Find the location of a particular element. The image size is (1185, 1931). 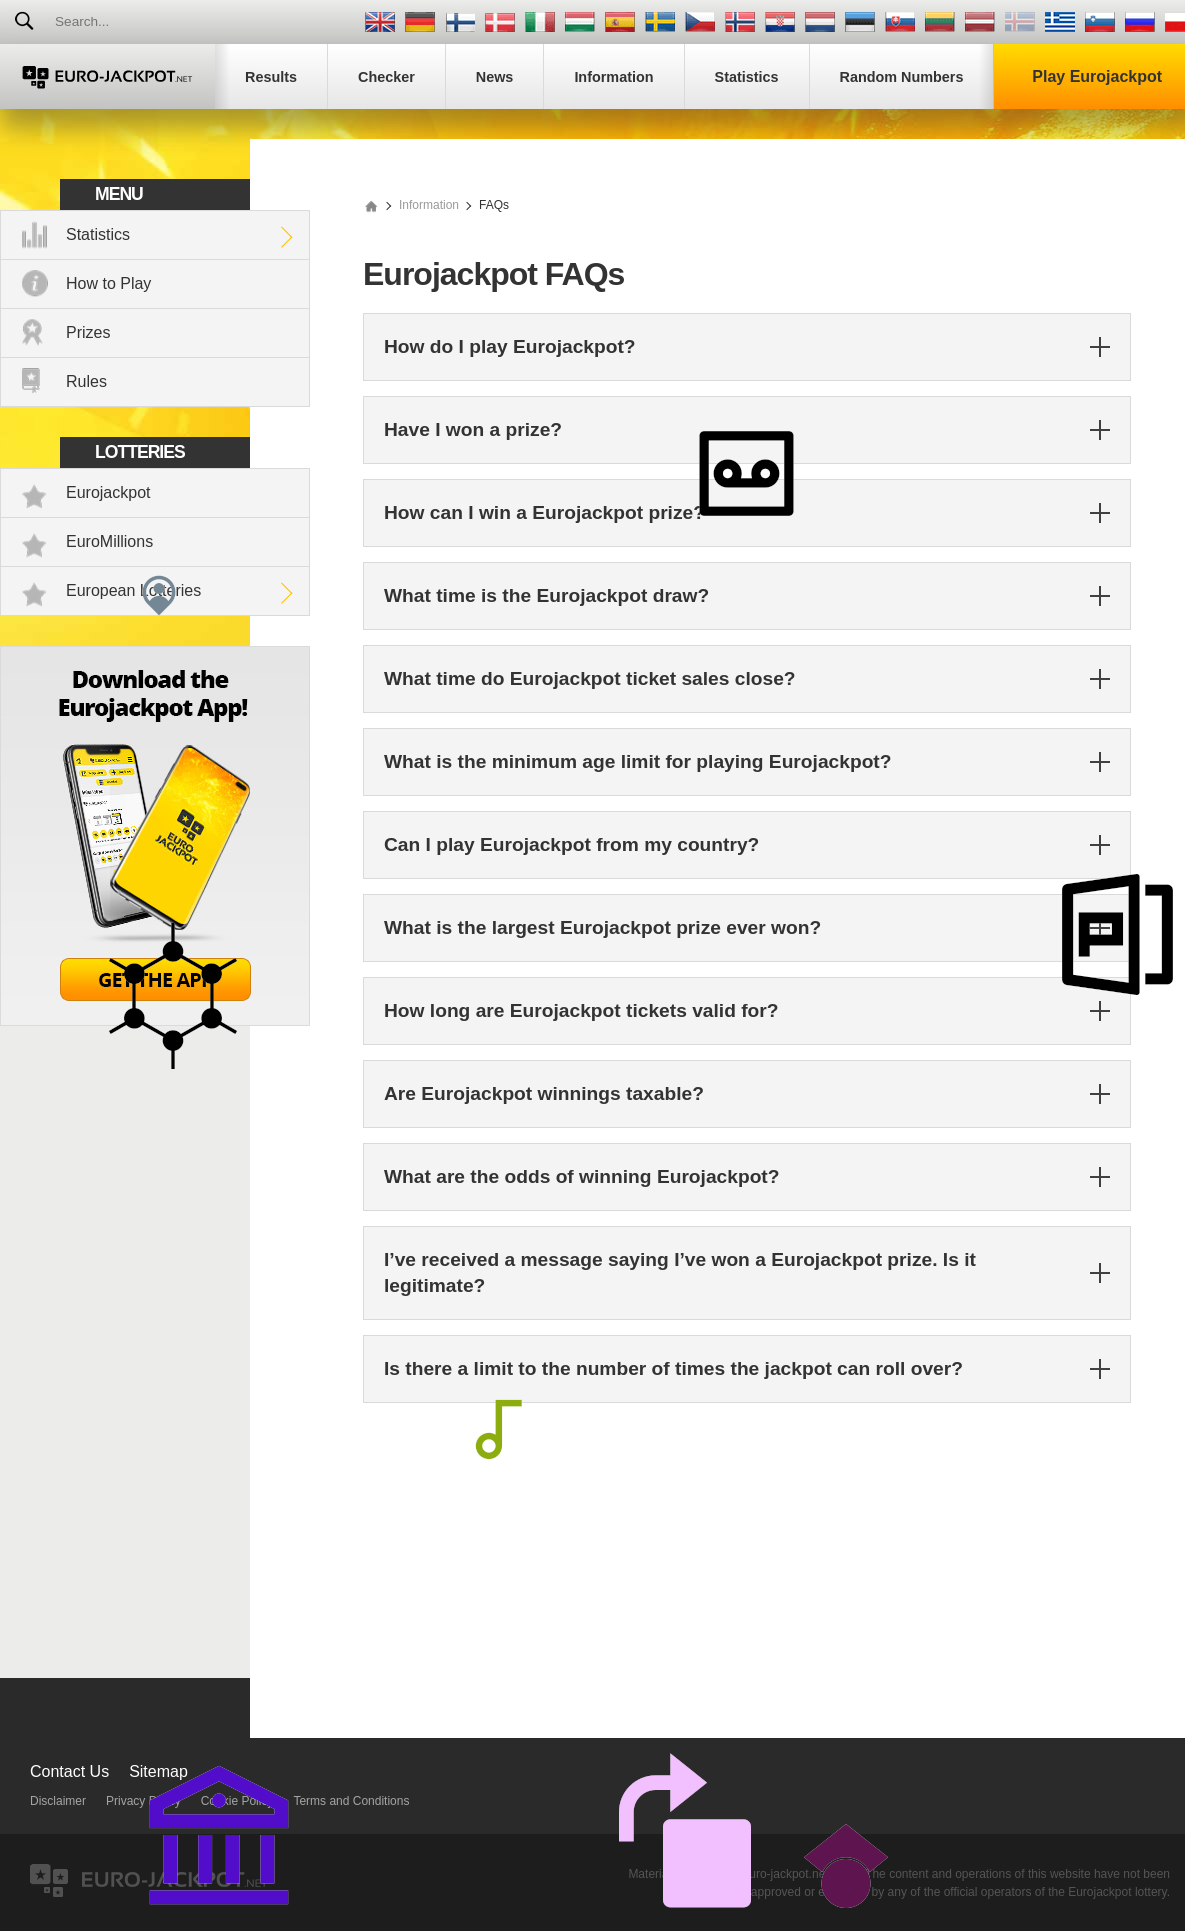

view a user's location on the map is located at coordinates (159, 594).